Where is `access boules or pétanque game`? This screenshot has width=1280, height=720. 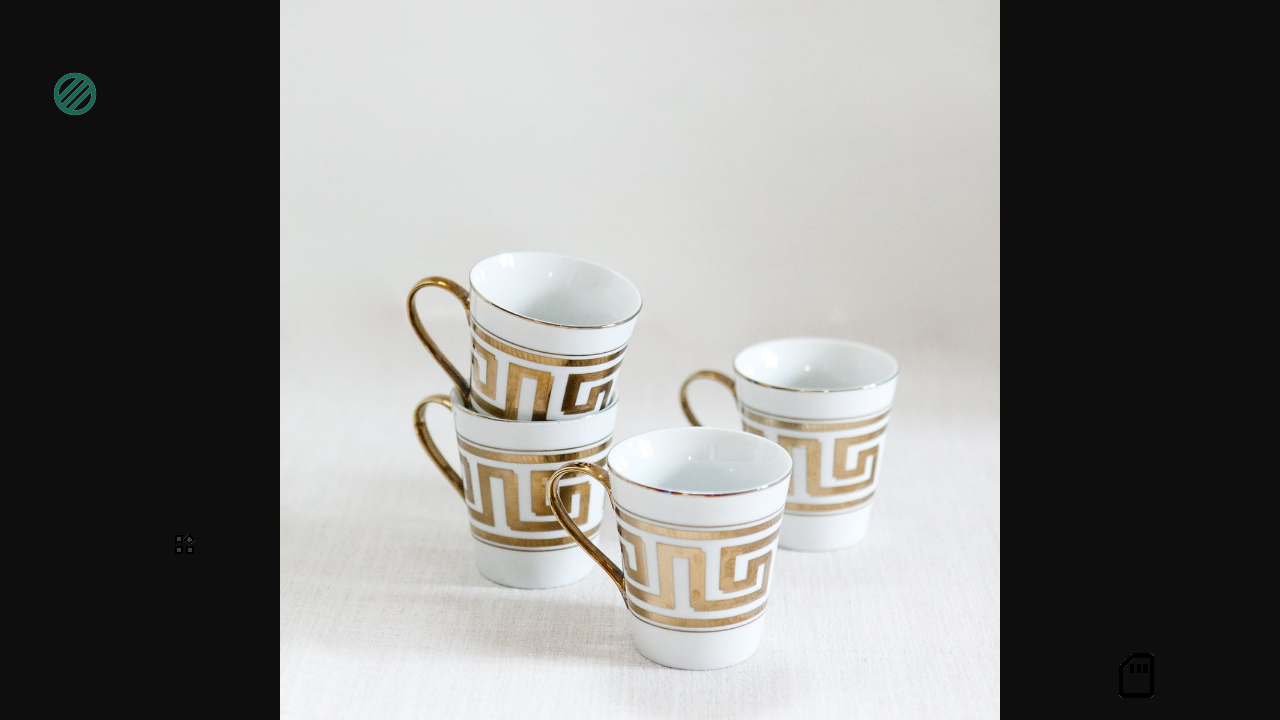 access boules or pétanque game is located at coordinates (75, 94).